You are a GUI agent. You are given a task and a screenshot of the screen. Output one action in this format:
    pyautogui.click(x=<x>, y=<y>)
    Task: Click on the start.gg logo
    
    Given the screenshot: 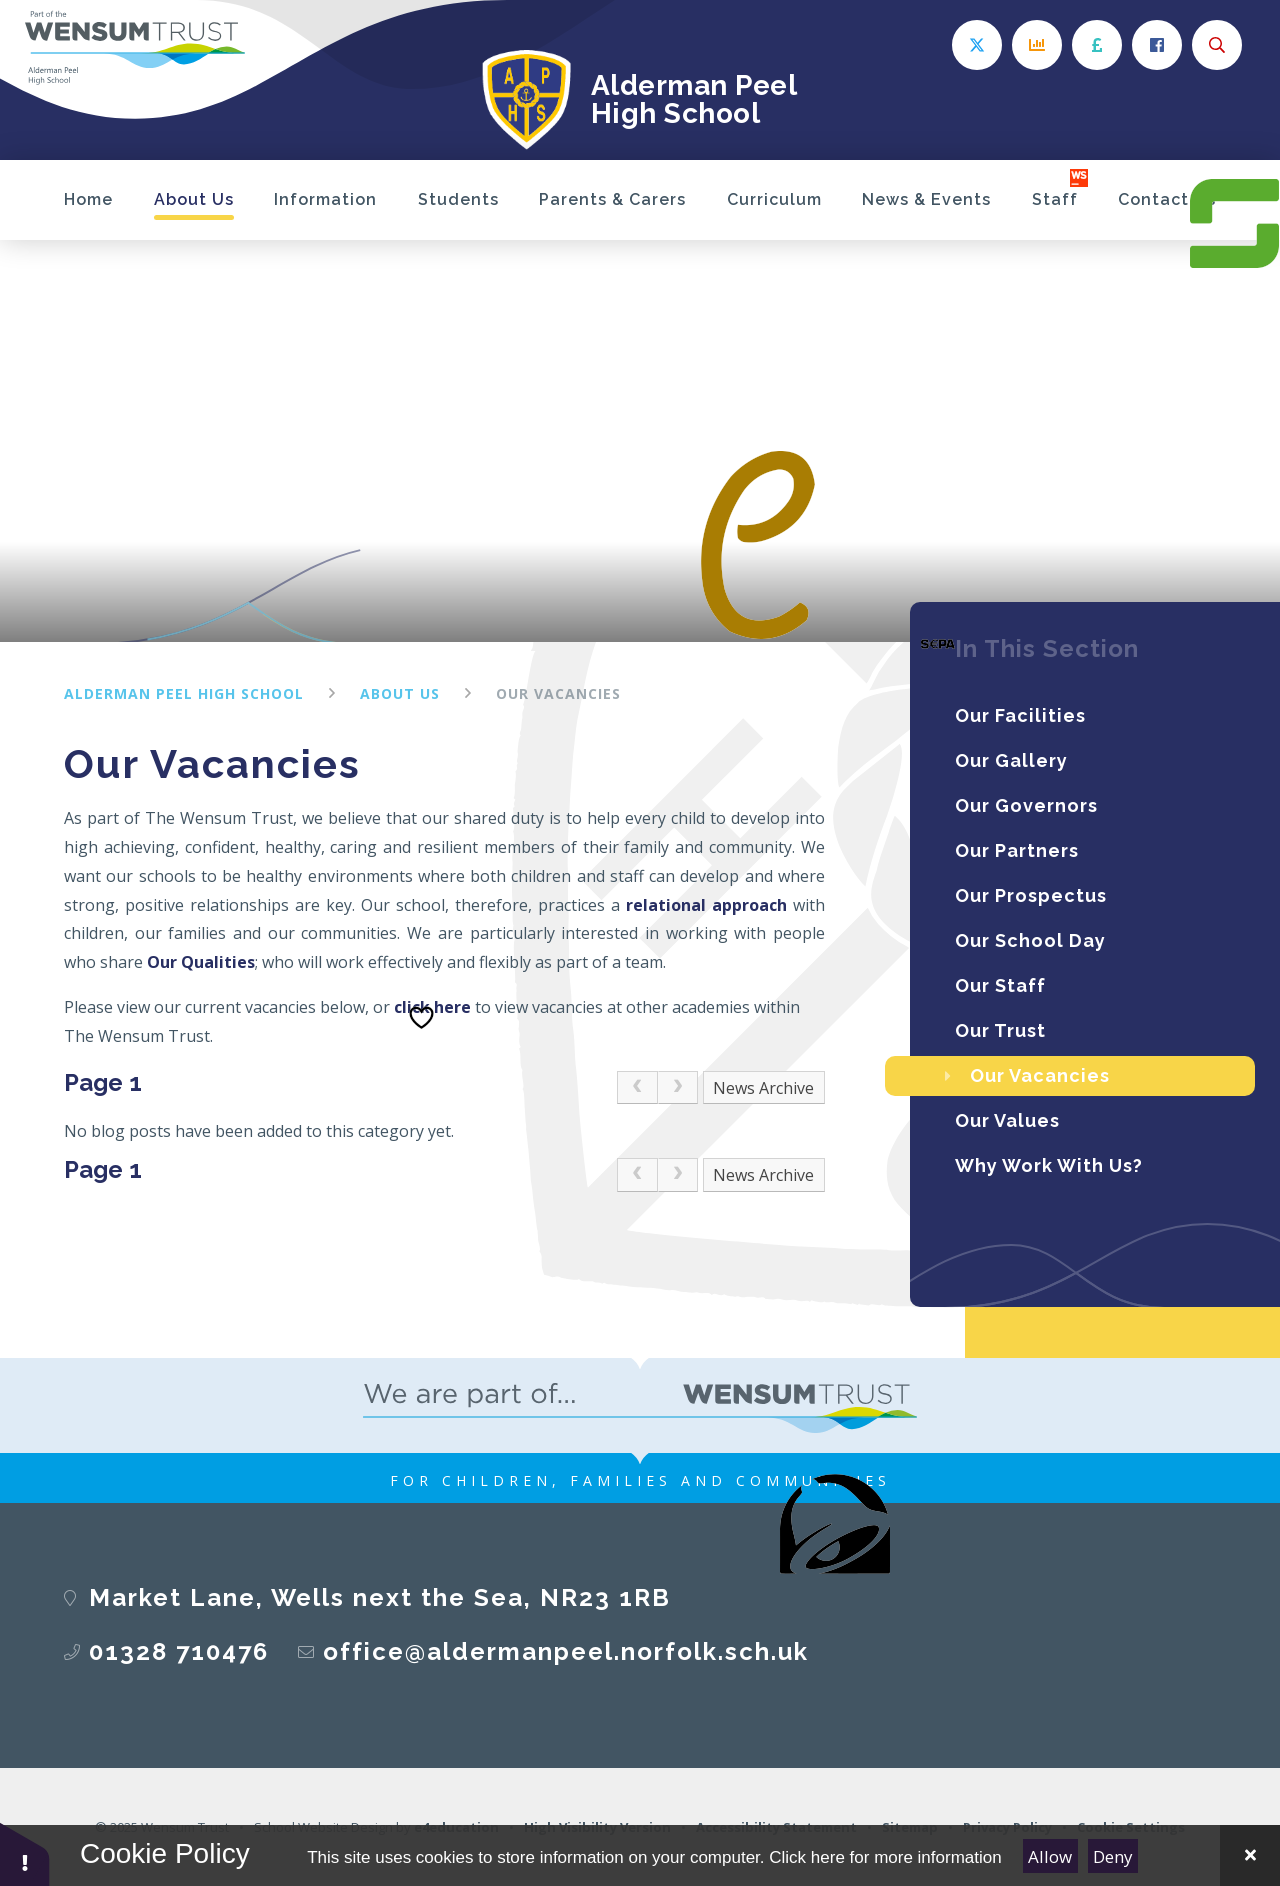 What is the action you would take?
    pyautogui.click(x=1234, y=223)
    